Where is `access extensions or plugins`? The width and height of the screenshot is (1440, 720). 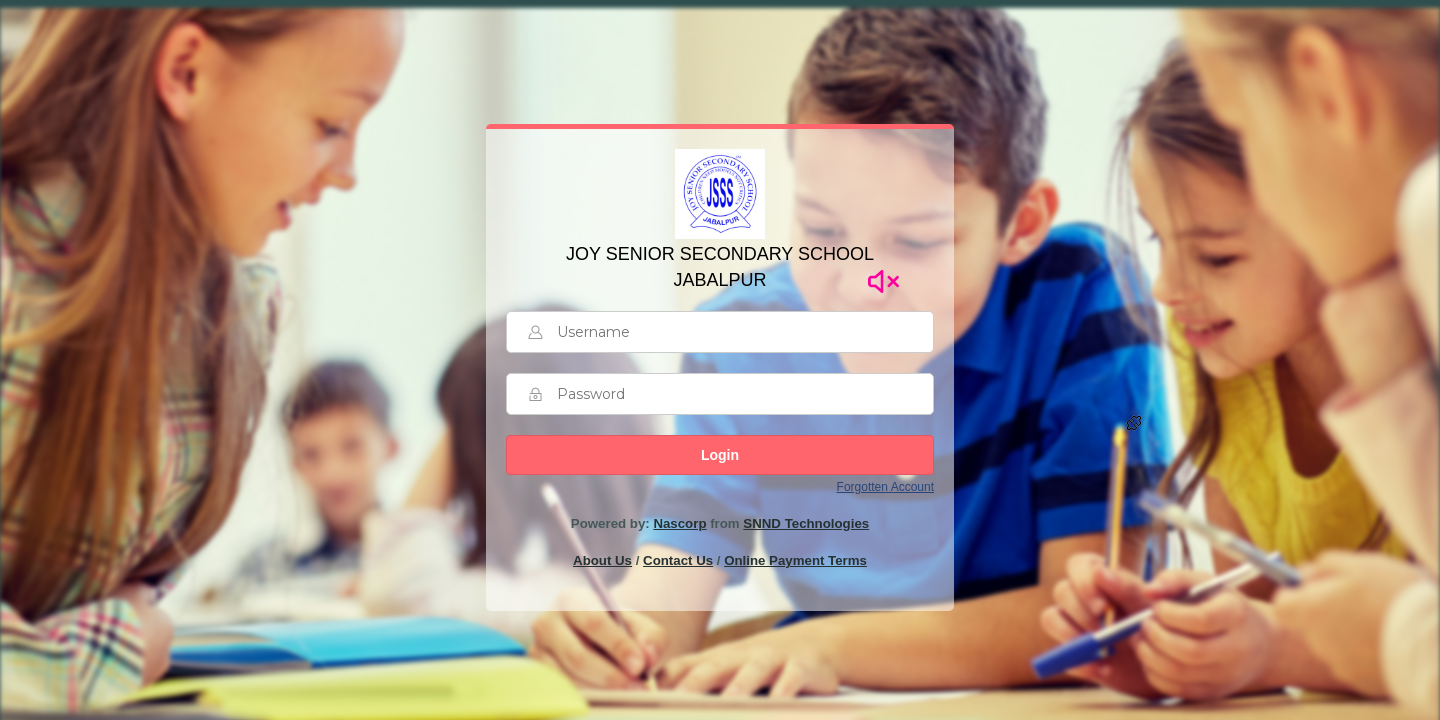 access extensions or plugins is located at coordinates (1134, 423).